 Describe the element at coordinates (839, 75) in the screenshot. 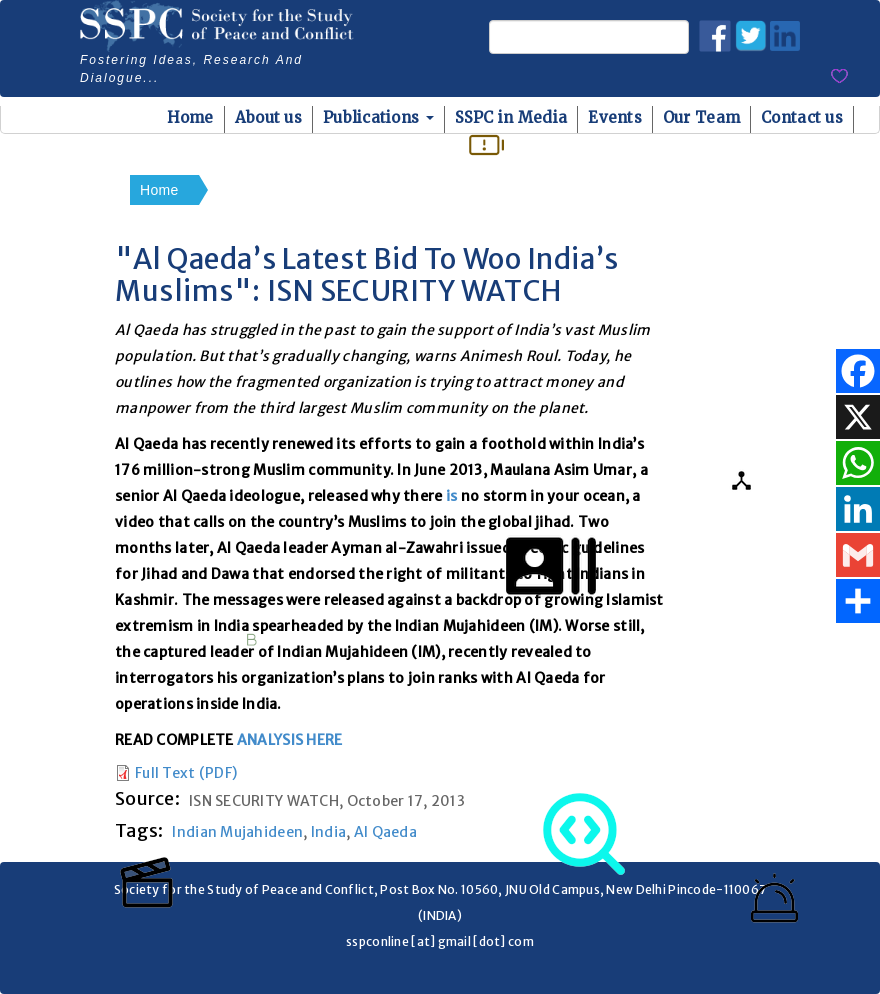

I see `add to favorites` at that location.